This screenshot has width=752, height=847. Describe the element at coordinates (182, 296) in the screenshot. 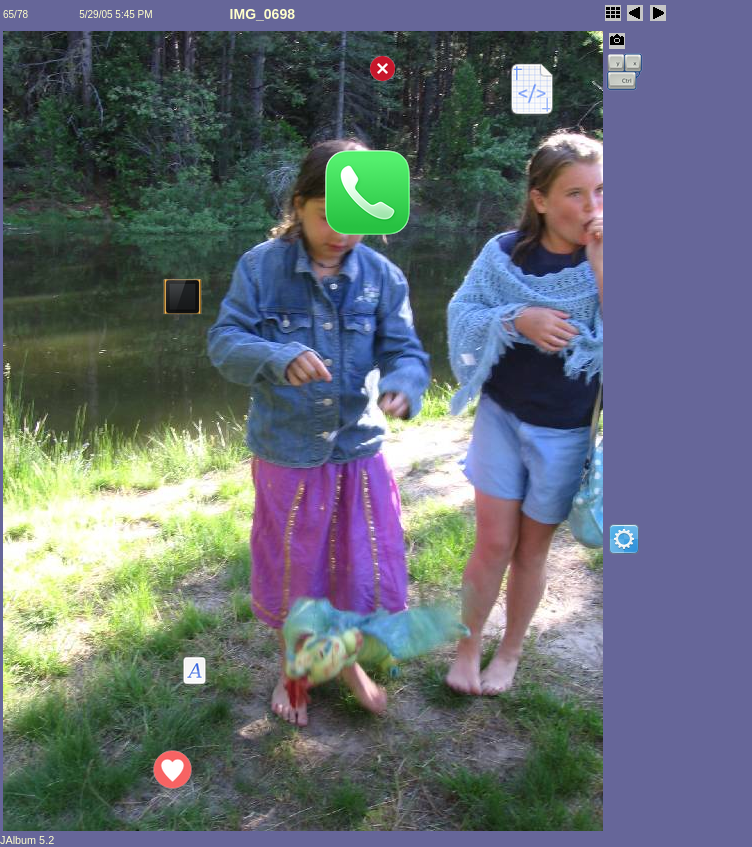

I see `iPod nano device in orange` at that location.